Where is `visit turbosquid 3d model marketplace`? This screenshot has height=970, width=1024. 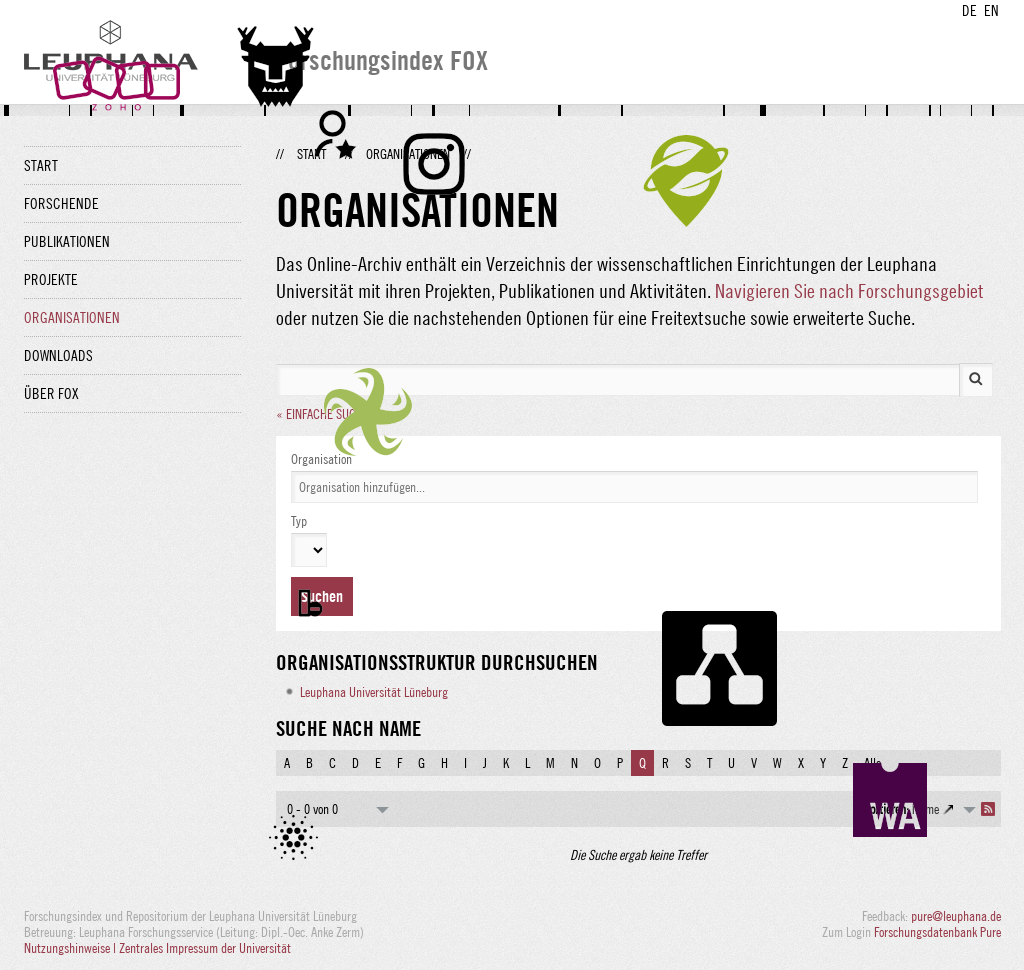 visit turbosquid 3d model marketplace is located at coordinates (368, 412).